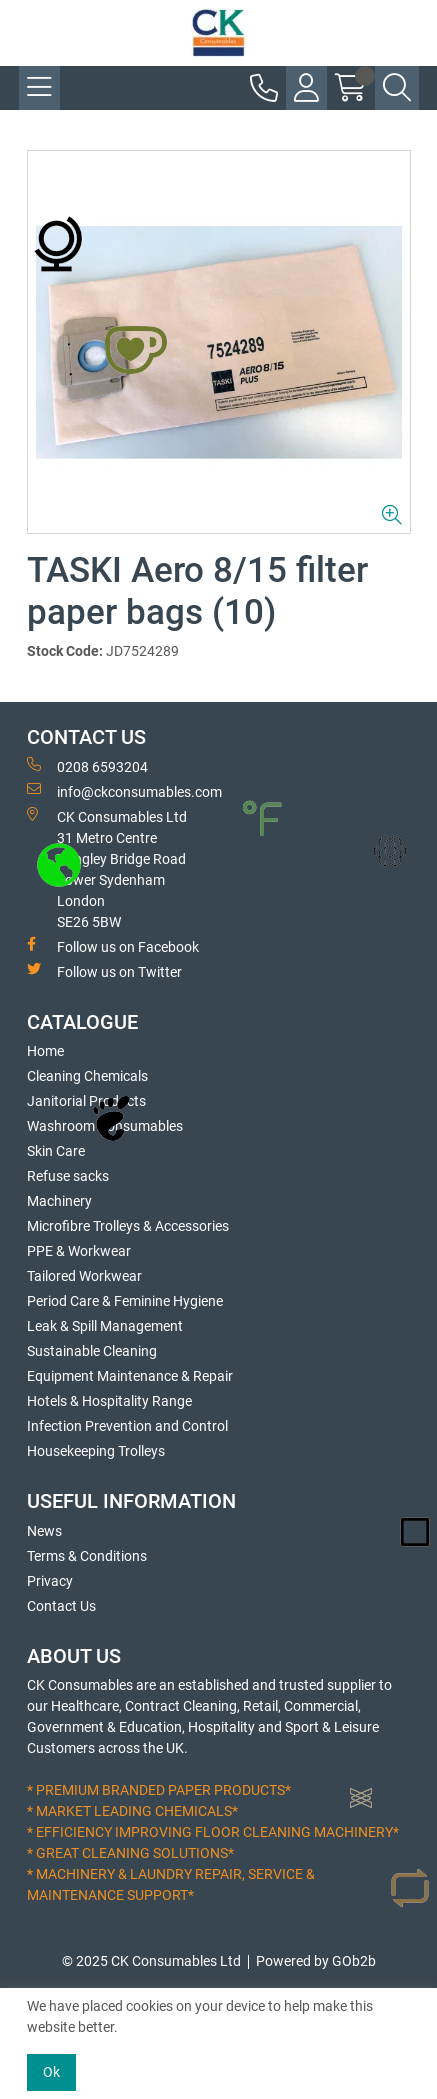 This screenshot has height=2099, width=437. What do you see at coordinates (390, 851) in the screenshot?
I see `OpenAI Gym logo` at bounding box center [390, 851].